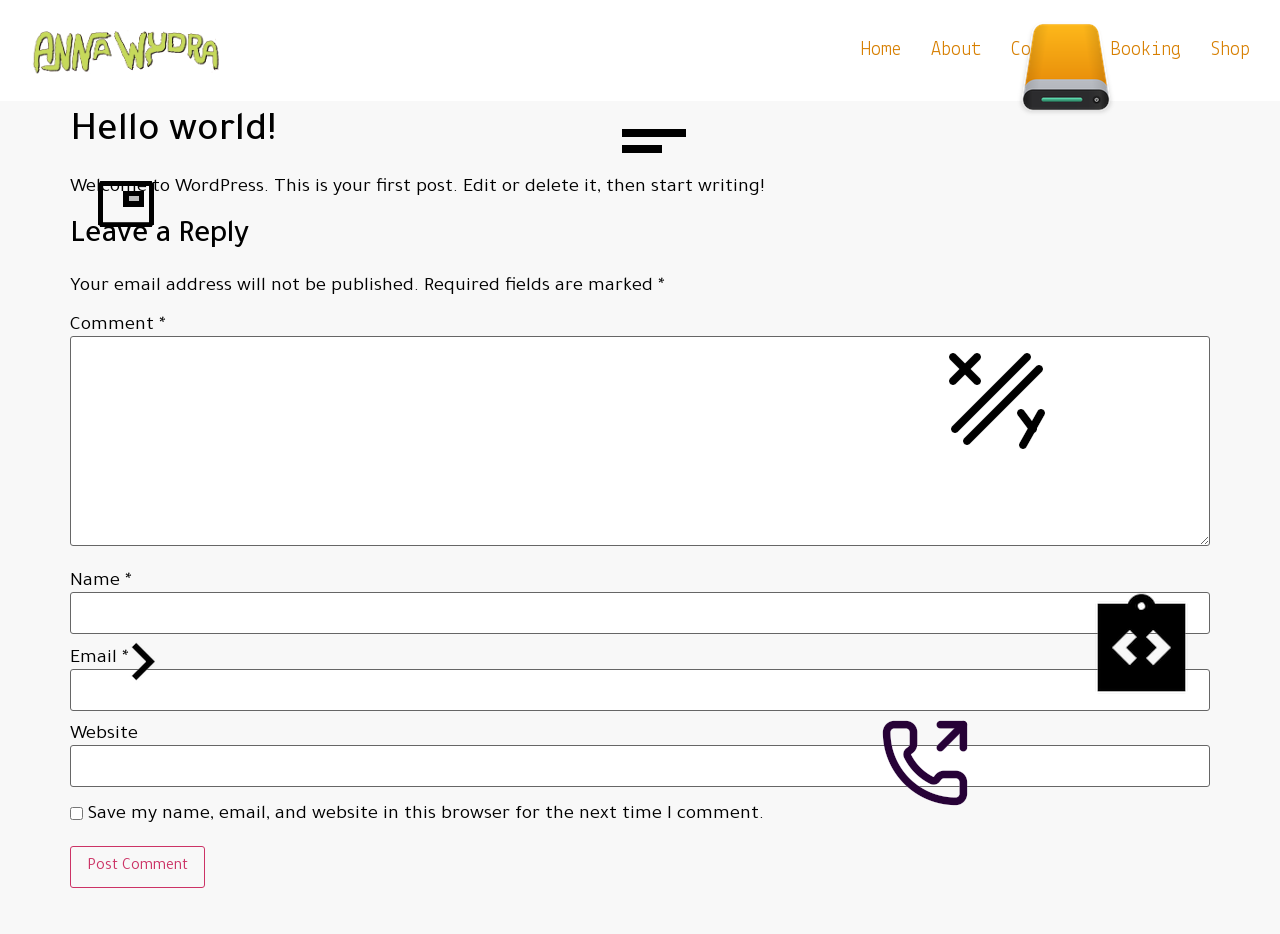 The width and height of the screenshot is (1280, 934). Describe the element at coordinates (1066, 67) in the screenshot. I see `external USB hard drive connected` at that location.